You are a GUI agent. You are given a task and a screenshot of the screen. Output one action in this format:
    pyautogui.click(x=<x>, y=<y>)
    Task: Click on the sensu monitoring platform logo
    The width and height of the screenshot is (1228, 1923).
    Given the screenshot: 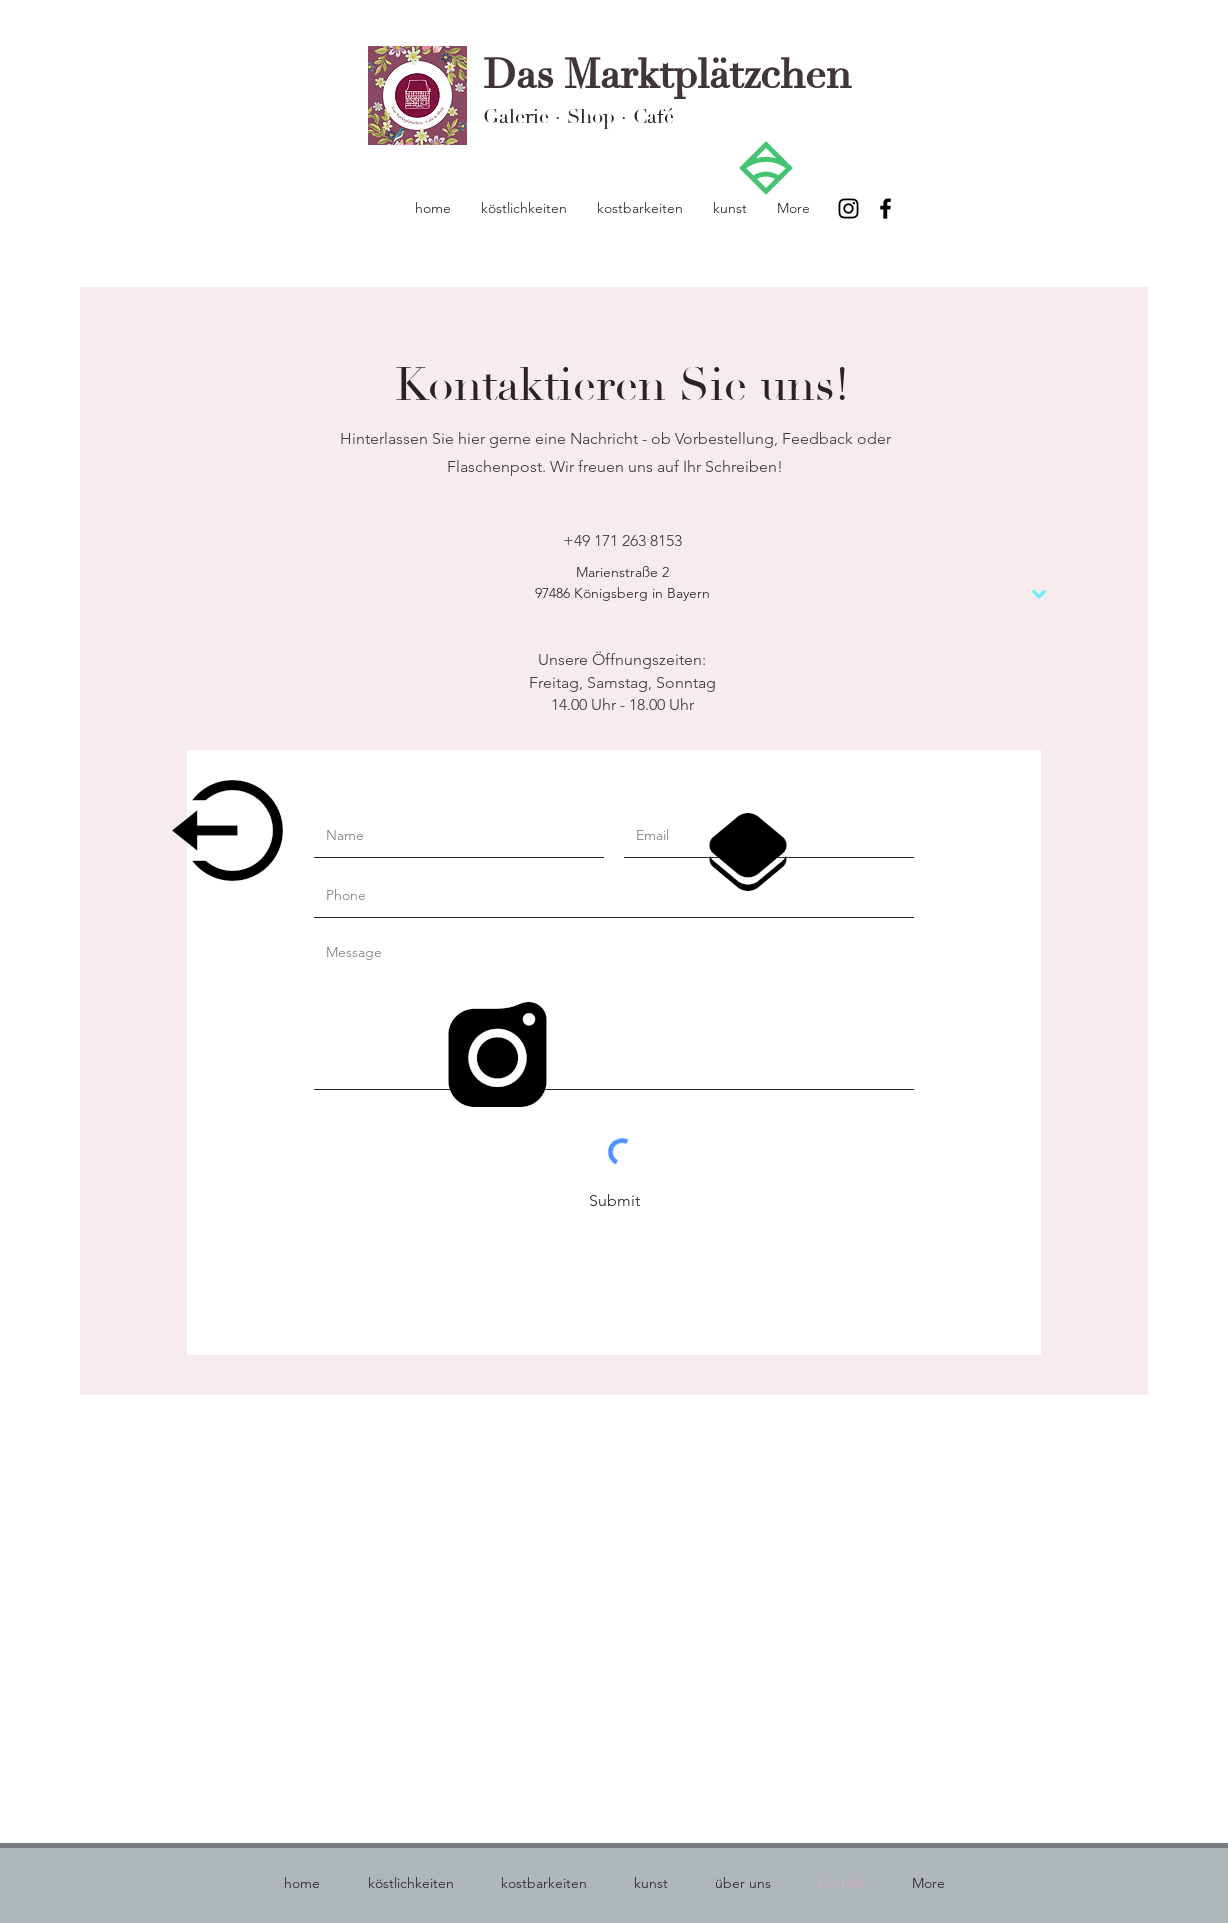 What is the action you would take?
    pyautogui.click(x=766, y=168)
    